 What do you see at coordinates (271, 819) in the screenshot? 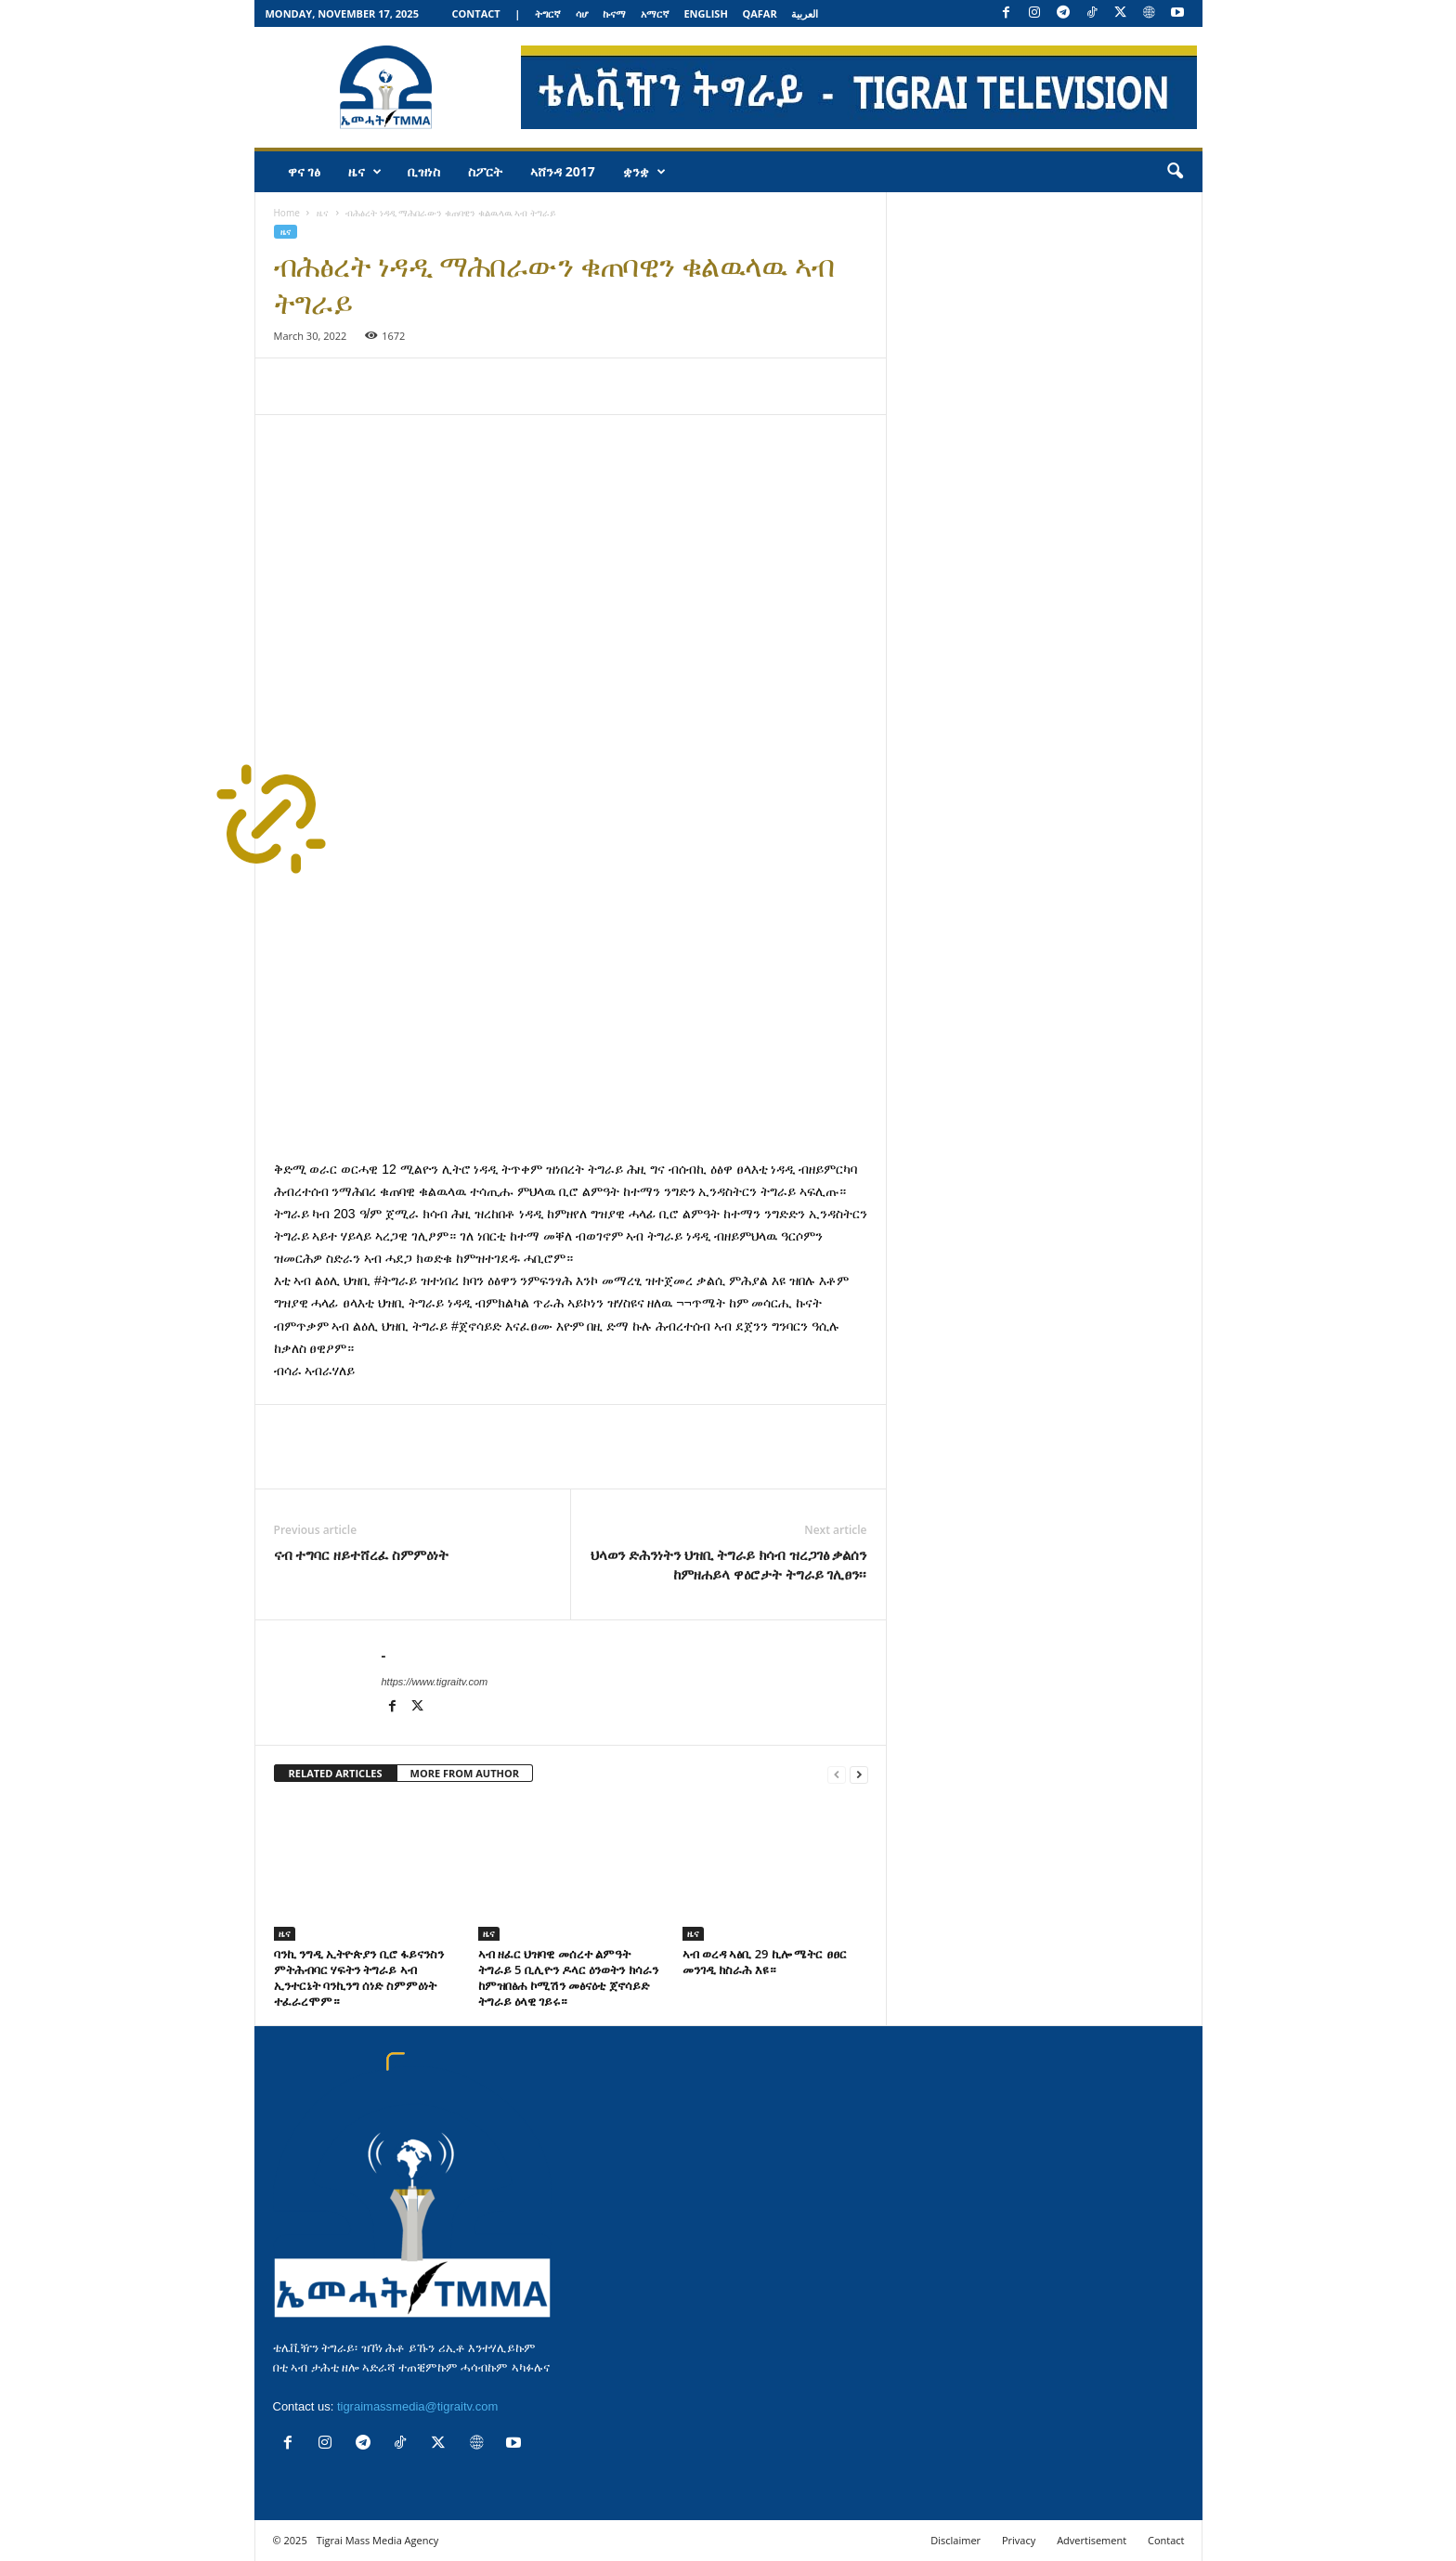
I see `remove or break a hyperlink` at bounding box center [271, 819].